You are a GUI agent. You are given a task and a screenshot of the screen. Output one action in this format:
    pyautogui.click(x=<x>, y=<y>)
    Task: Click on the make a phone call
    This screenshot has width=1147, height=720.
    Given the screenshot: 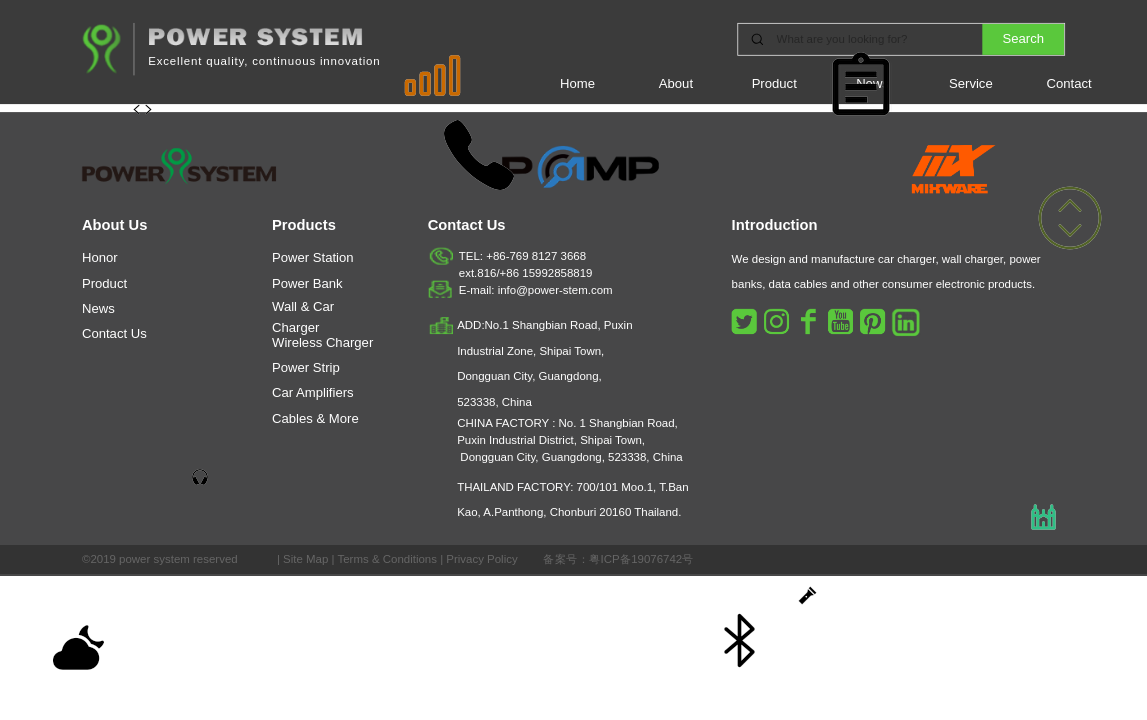 What is the action you would take?
    pyautogui.click(x=479, y=155)
    